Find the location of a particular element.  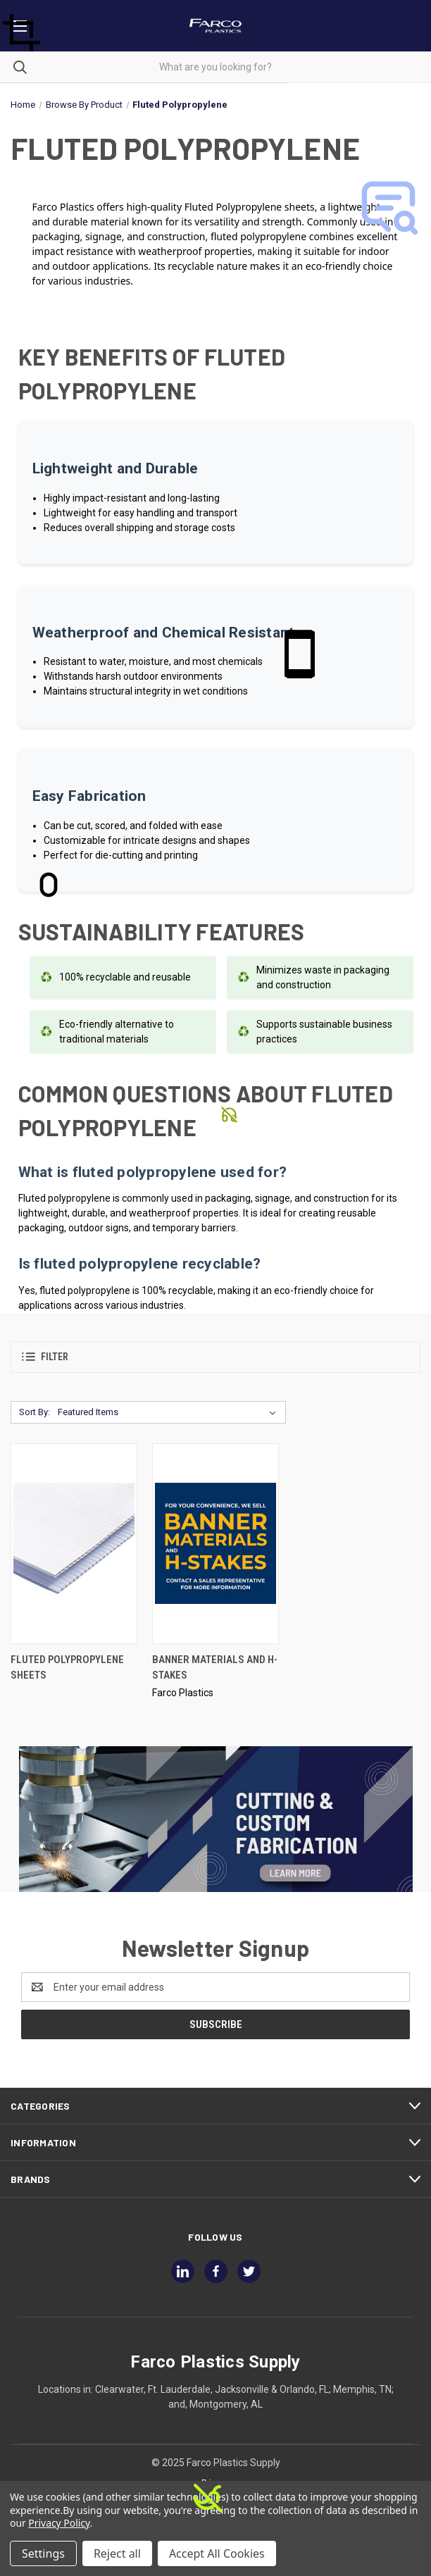

search through your messages is located at coordinates (388, 205).